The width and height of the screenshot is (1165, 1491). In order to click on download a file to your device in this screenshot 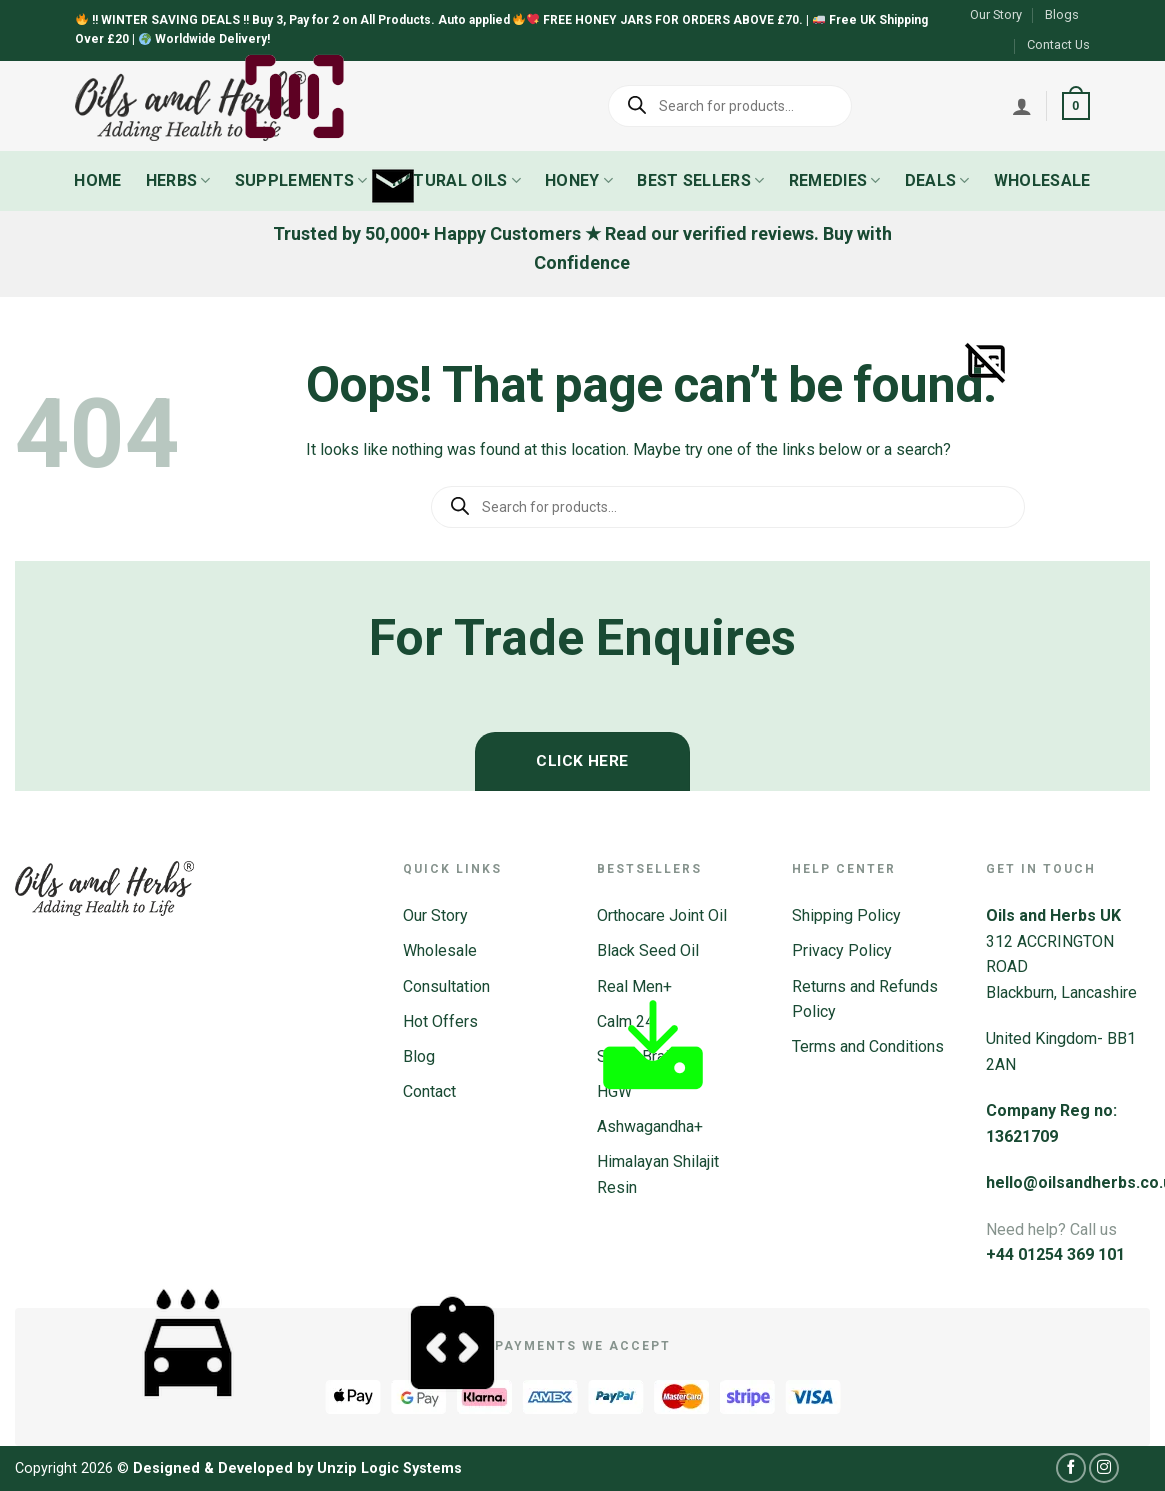, I will do `click(653, 1050)`.